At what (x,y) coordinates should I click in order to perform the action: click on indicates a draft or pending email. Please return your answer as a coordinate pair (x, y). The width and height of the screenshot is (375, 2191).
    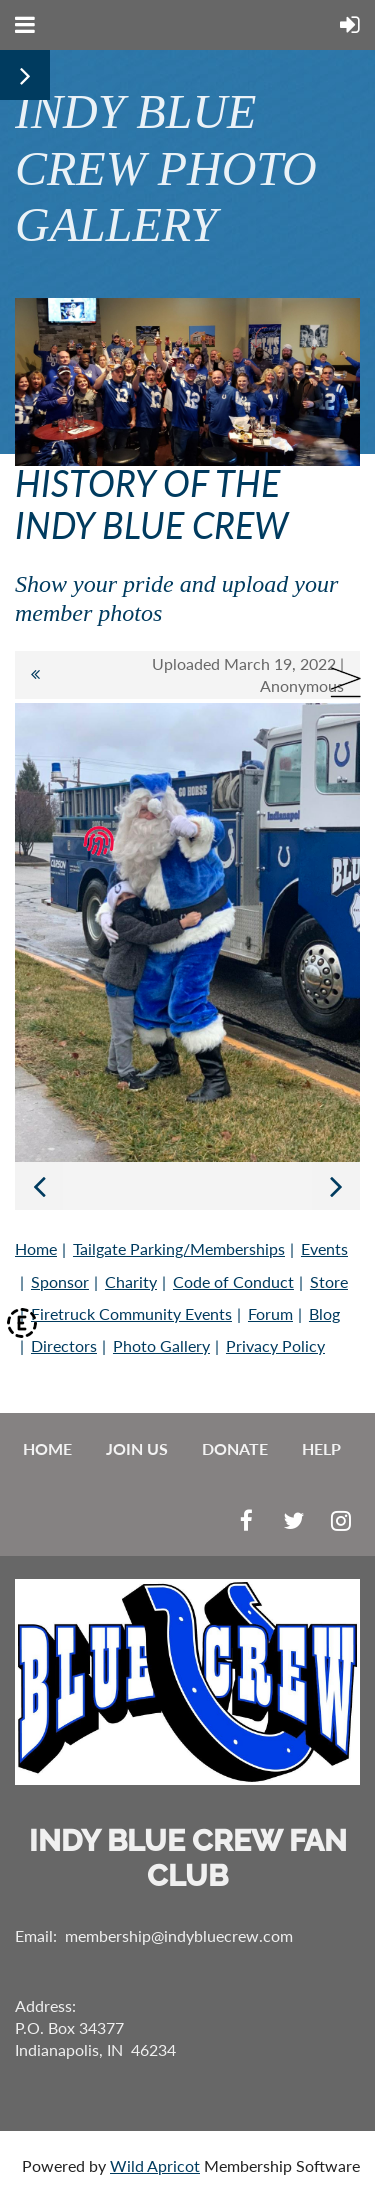
    Looking at the image, I should click on (22, 1323).